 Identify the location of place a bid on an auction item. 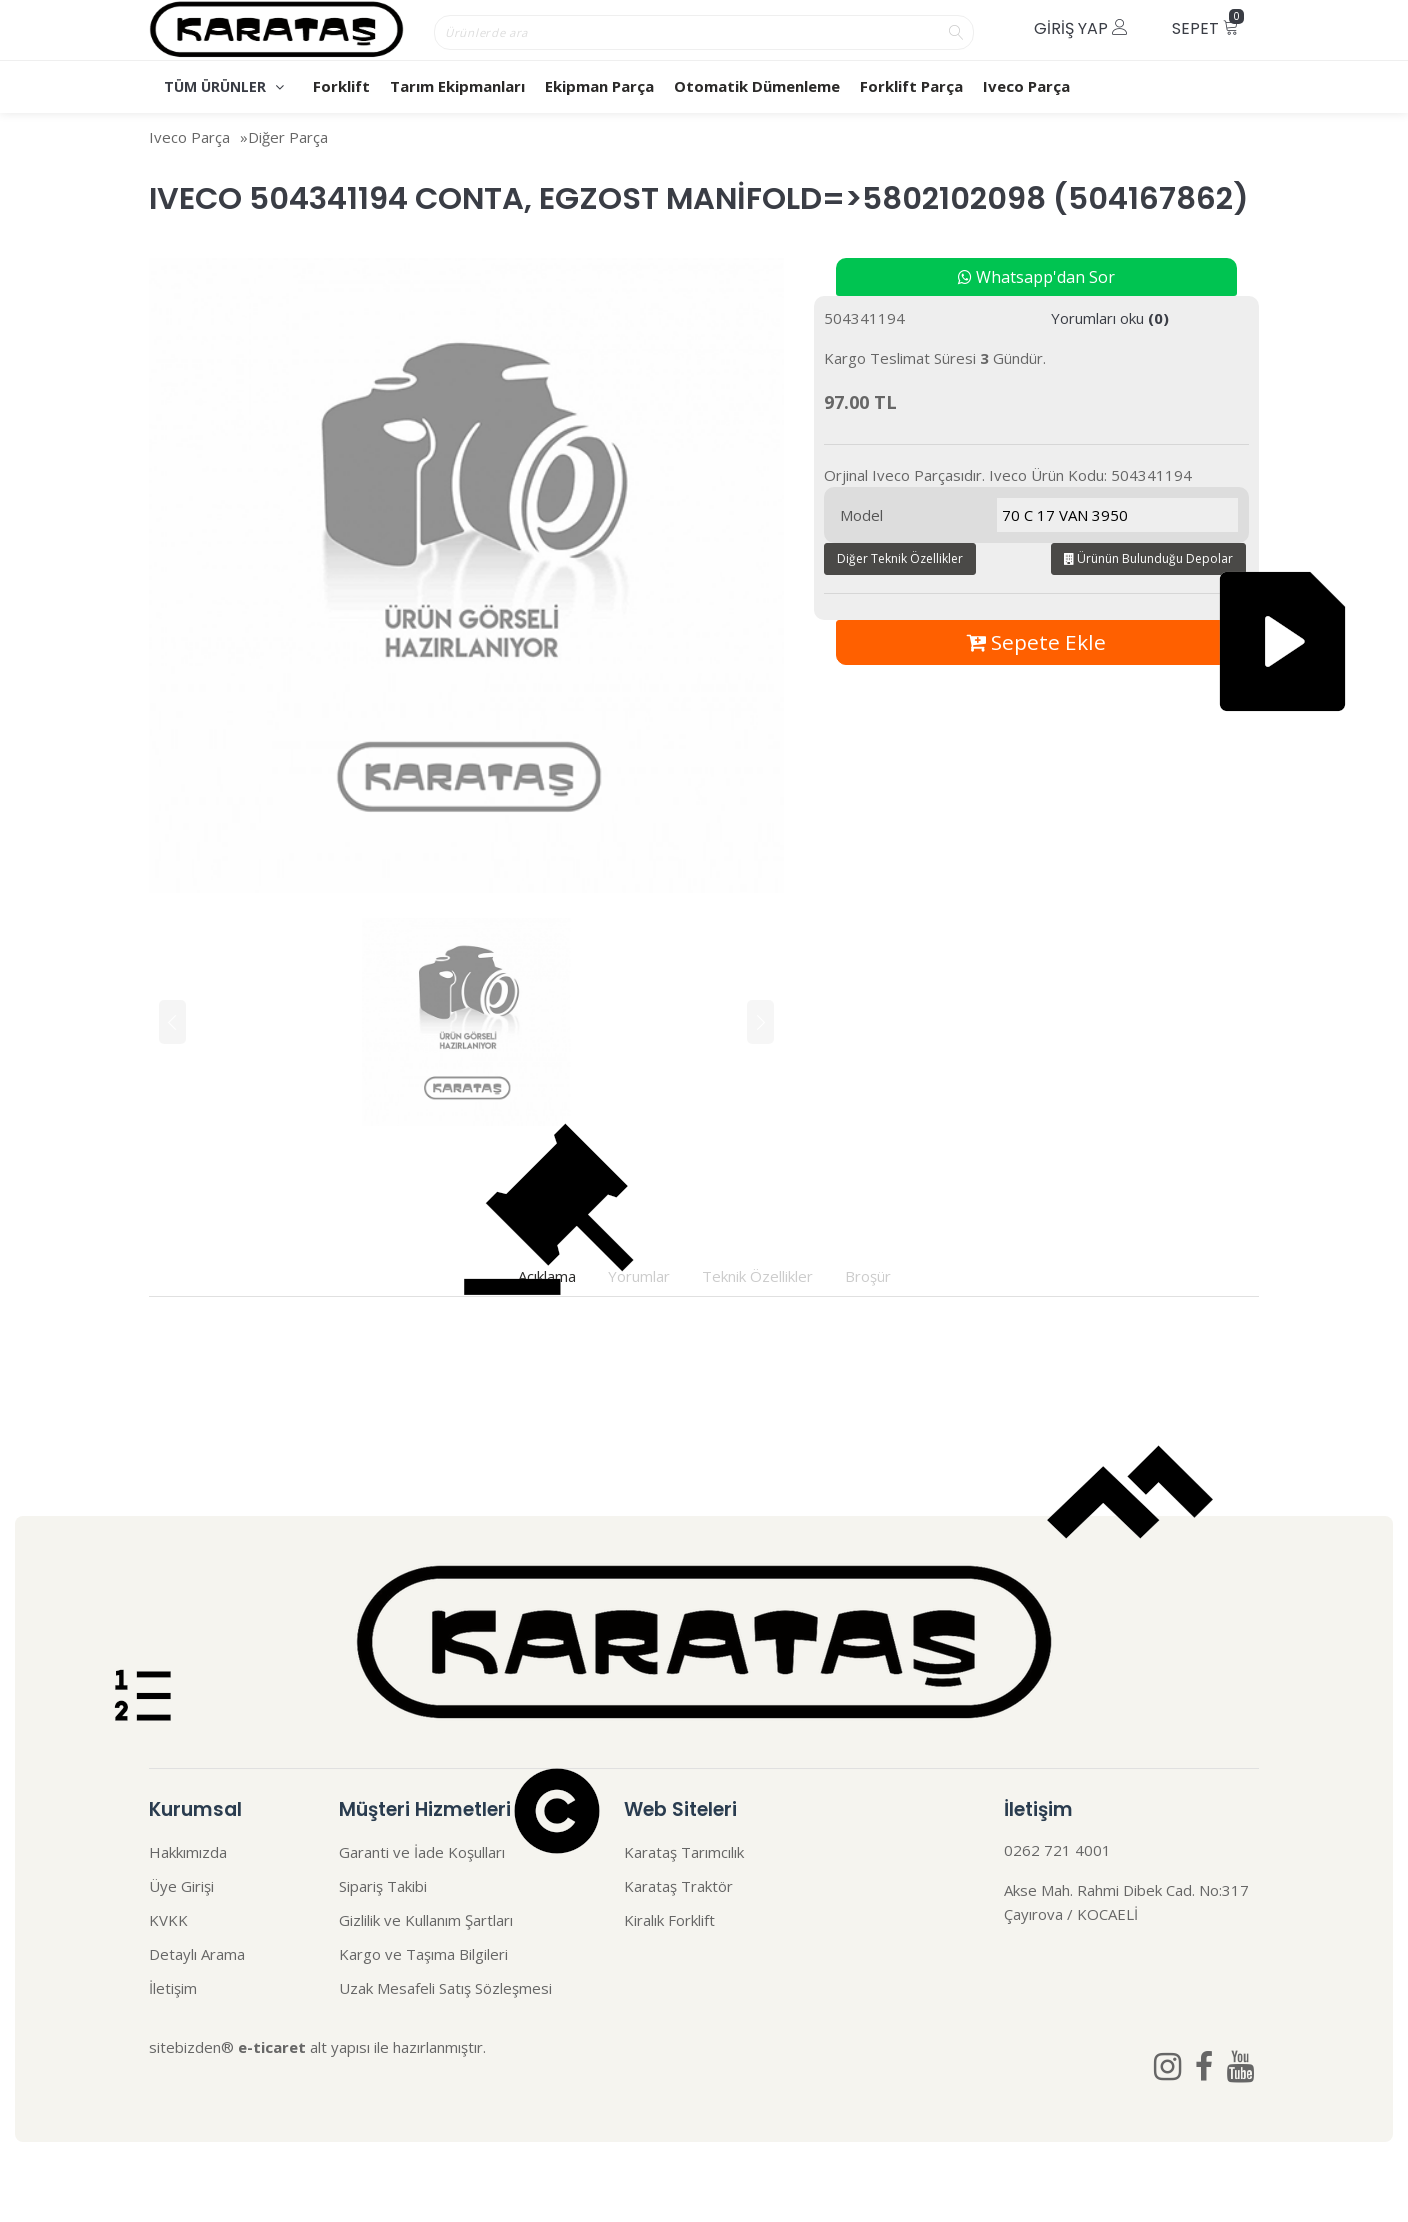
(544, 1214).